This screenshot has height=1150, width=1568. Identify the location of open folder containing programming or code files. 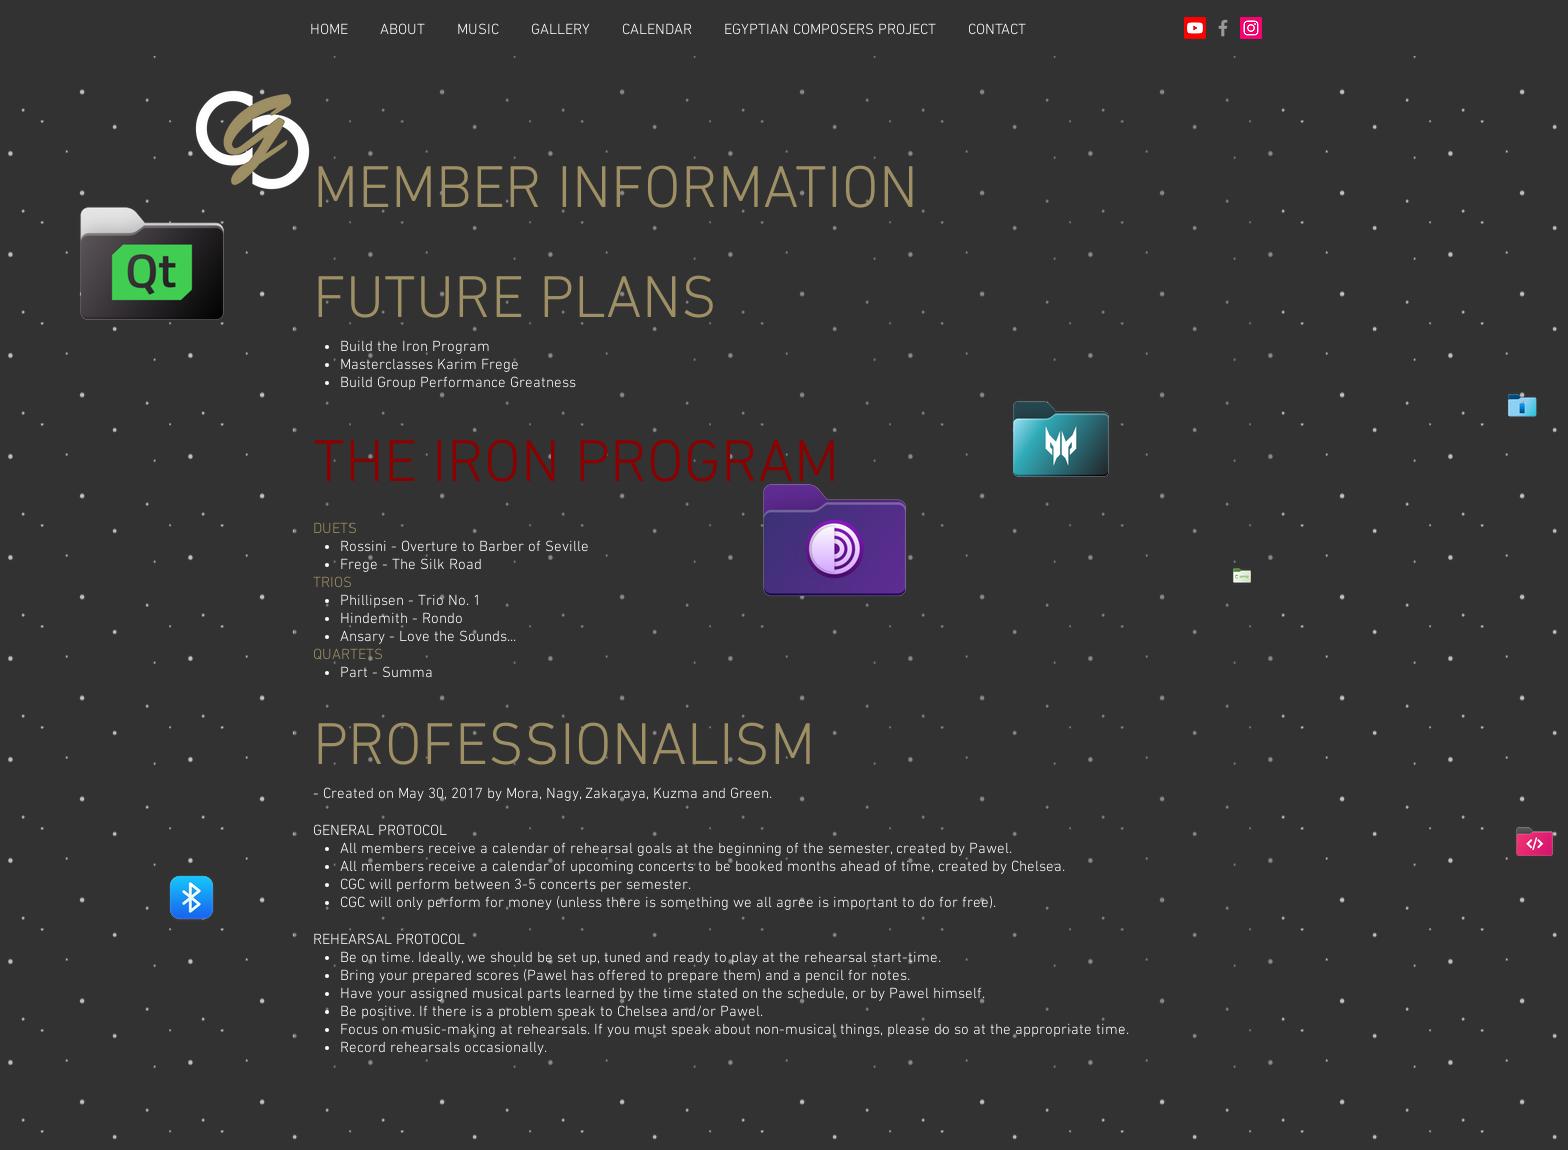
(1534, 842).